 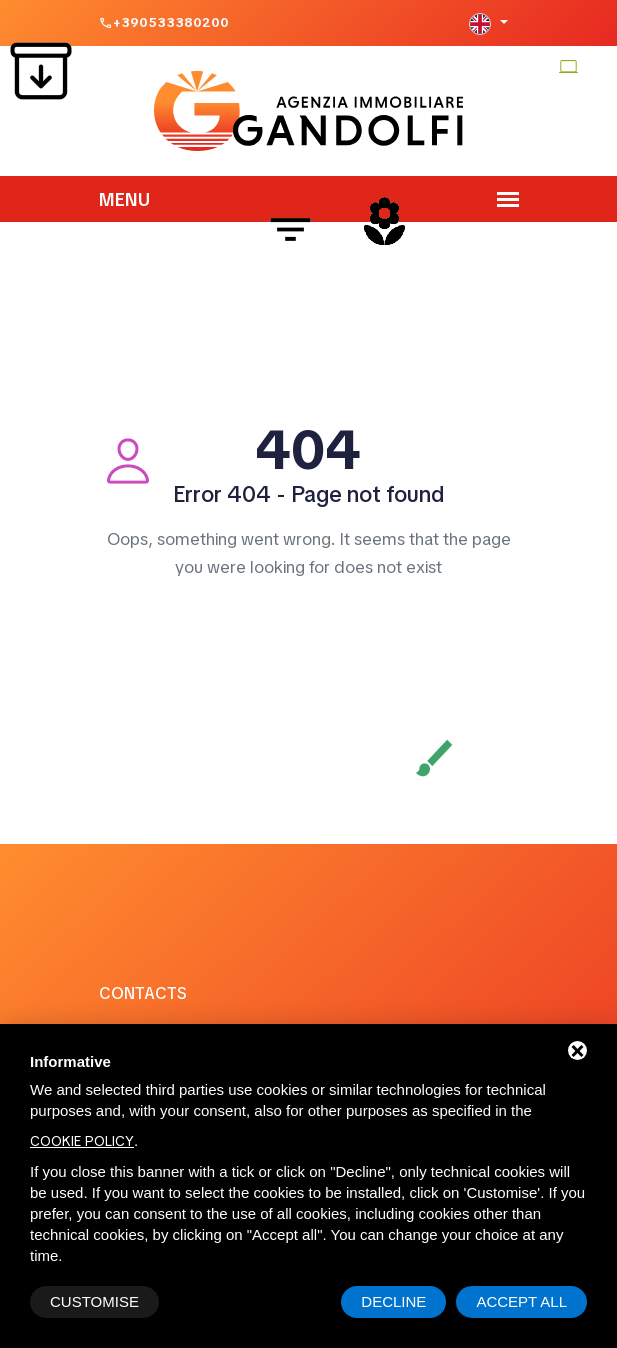 What do you see at coordinates (290, 229) in the screenshot?
I see `filter list or search results` at bounding box center [290, 229].